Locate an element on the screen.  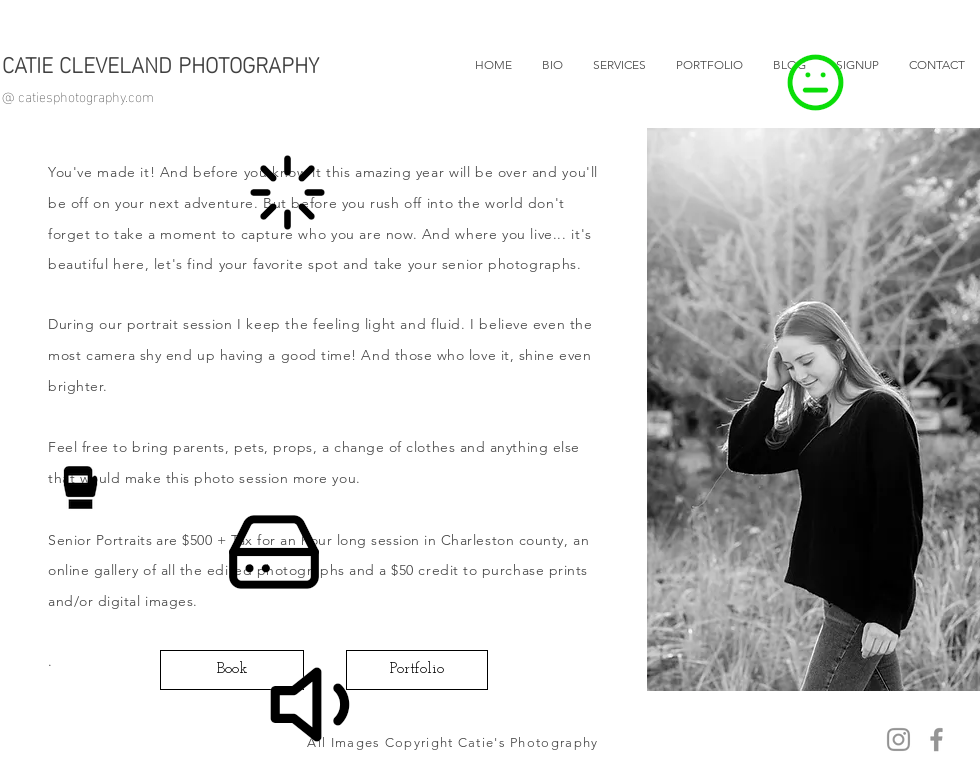
adjust volume to low level is located at coordinates (321, 704).